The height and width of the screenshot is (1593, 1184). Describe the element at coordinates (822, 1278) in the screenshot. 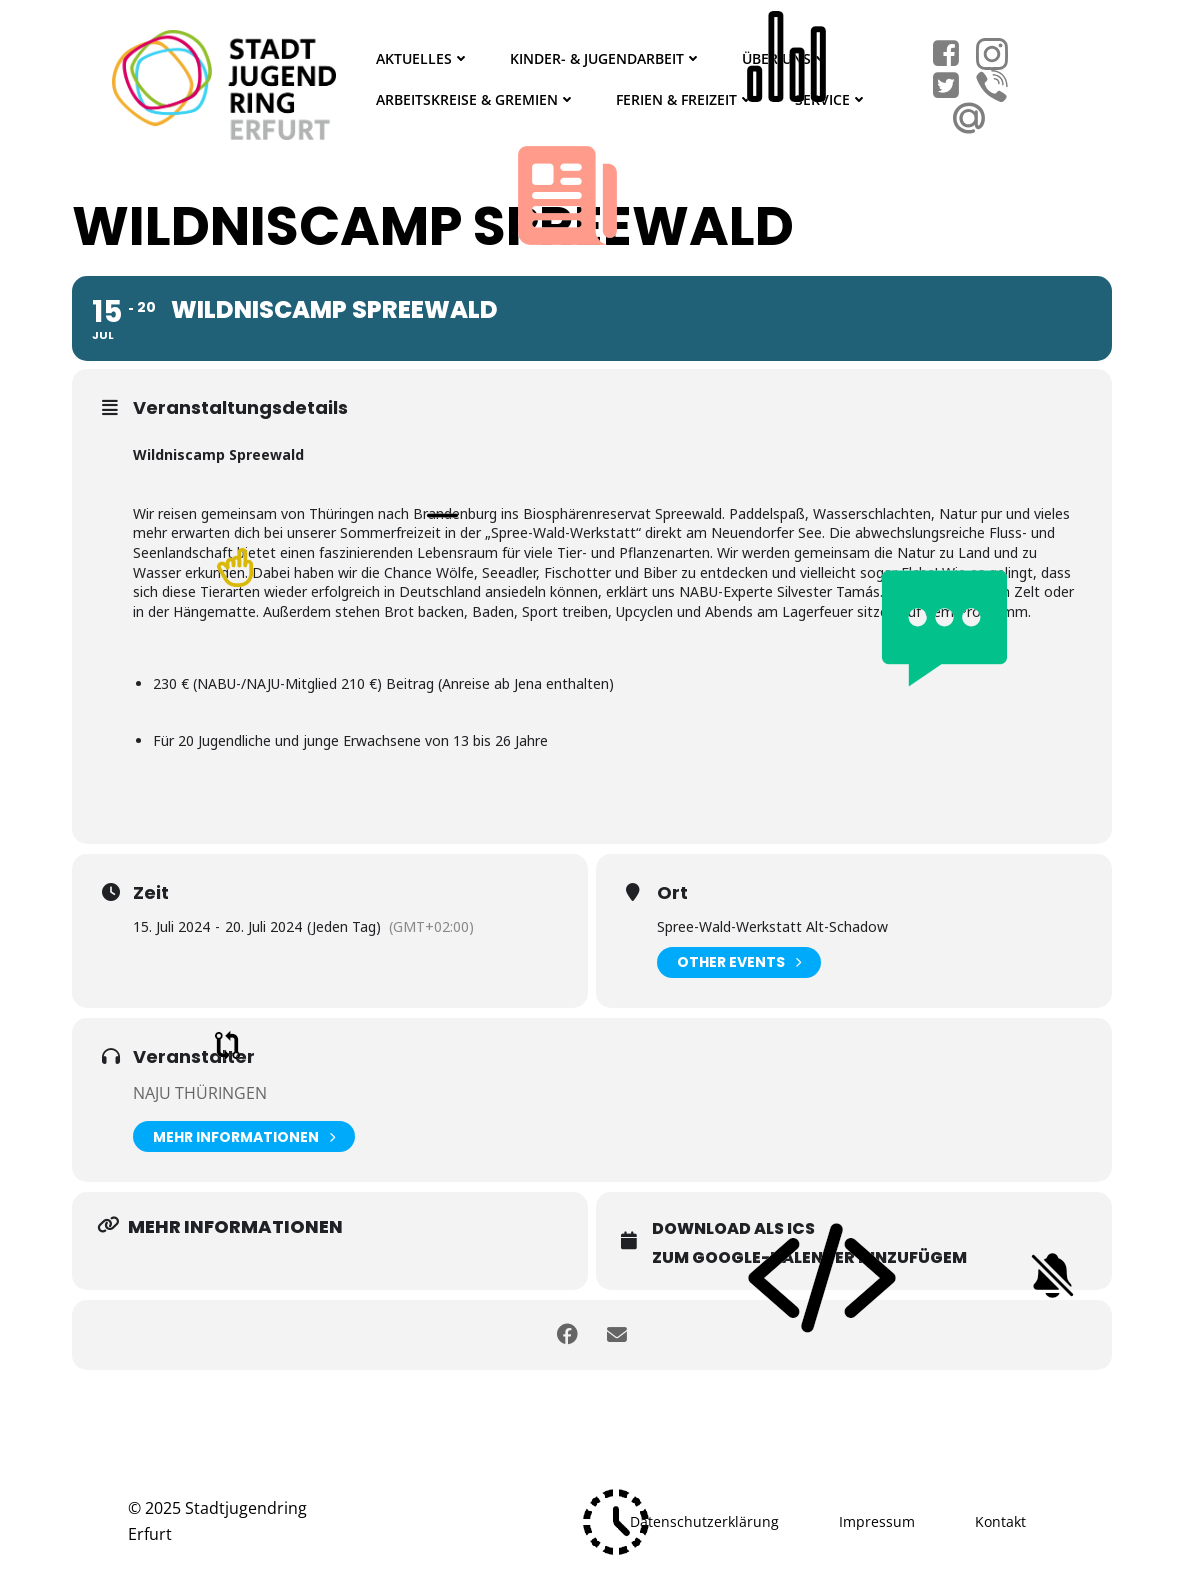

I see `view or edit source code` at that location.